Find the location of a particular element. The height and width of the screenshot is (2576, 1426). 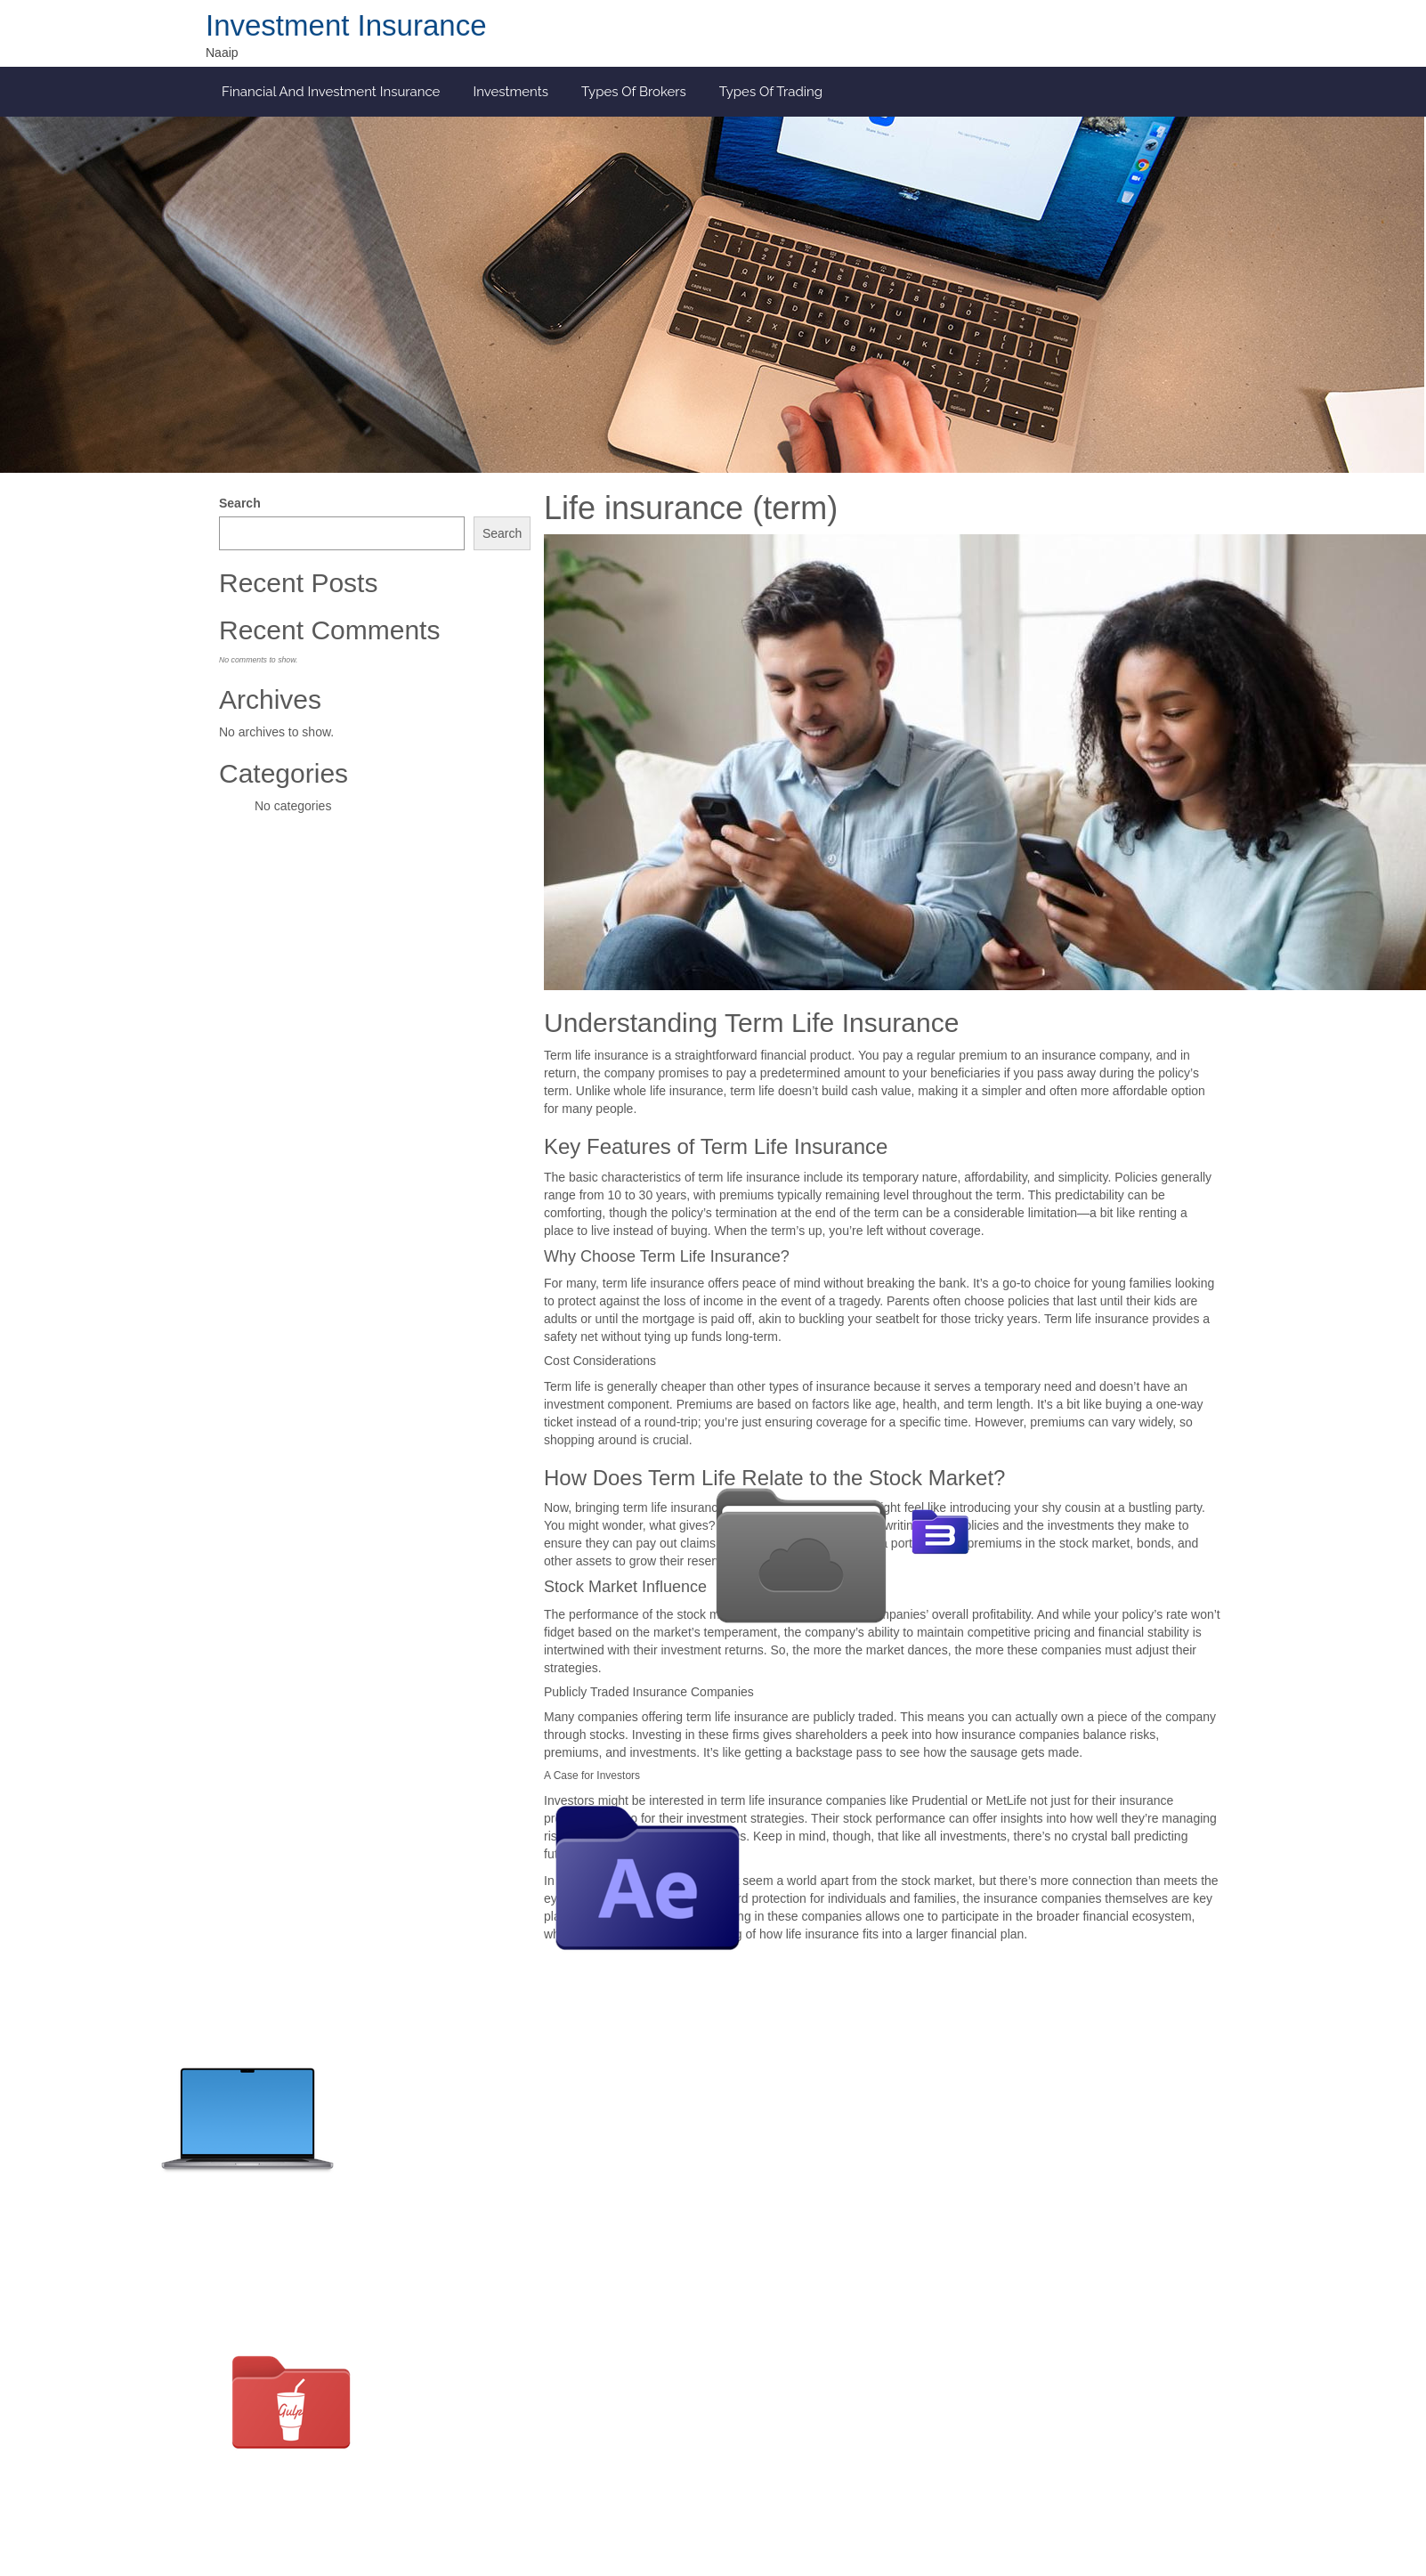

open gulp project folder is located at coordinates (290, 2405).